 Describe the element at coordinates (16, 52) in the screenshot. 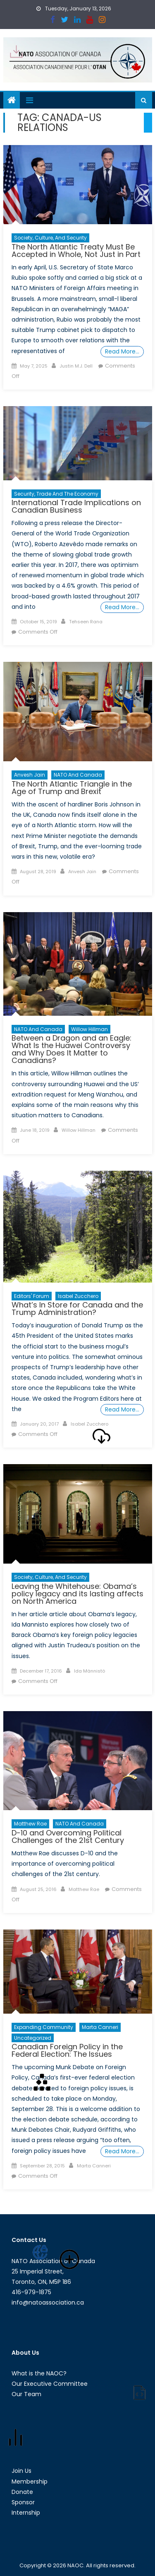

I see `download a file` at that location.